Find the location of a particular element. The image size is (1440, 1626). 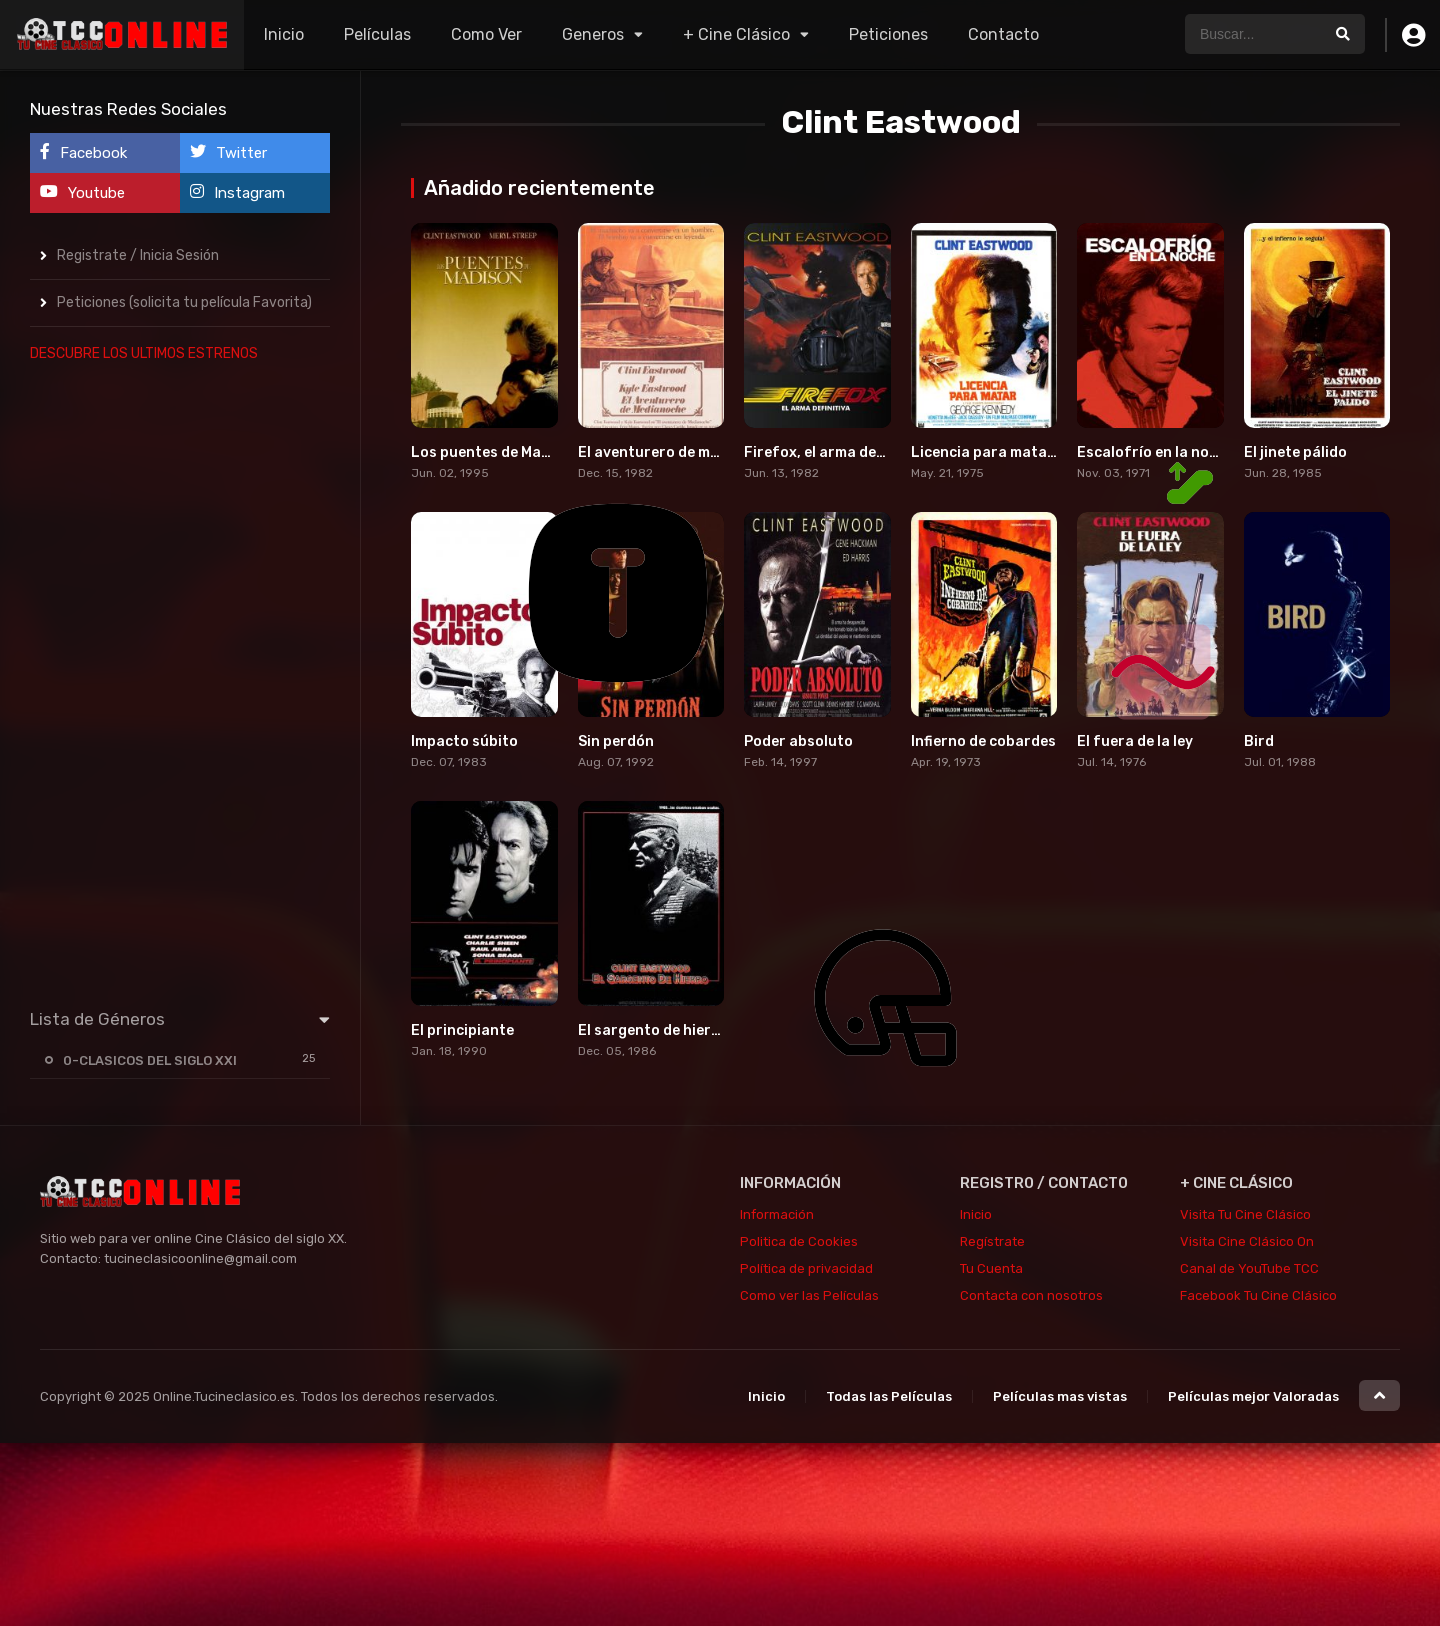

access sports or football content is located at coordinates (885, 1000).